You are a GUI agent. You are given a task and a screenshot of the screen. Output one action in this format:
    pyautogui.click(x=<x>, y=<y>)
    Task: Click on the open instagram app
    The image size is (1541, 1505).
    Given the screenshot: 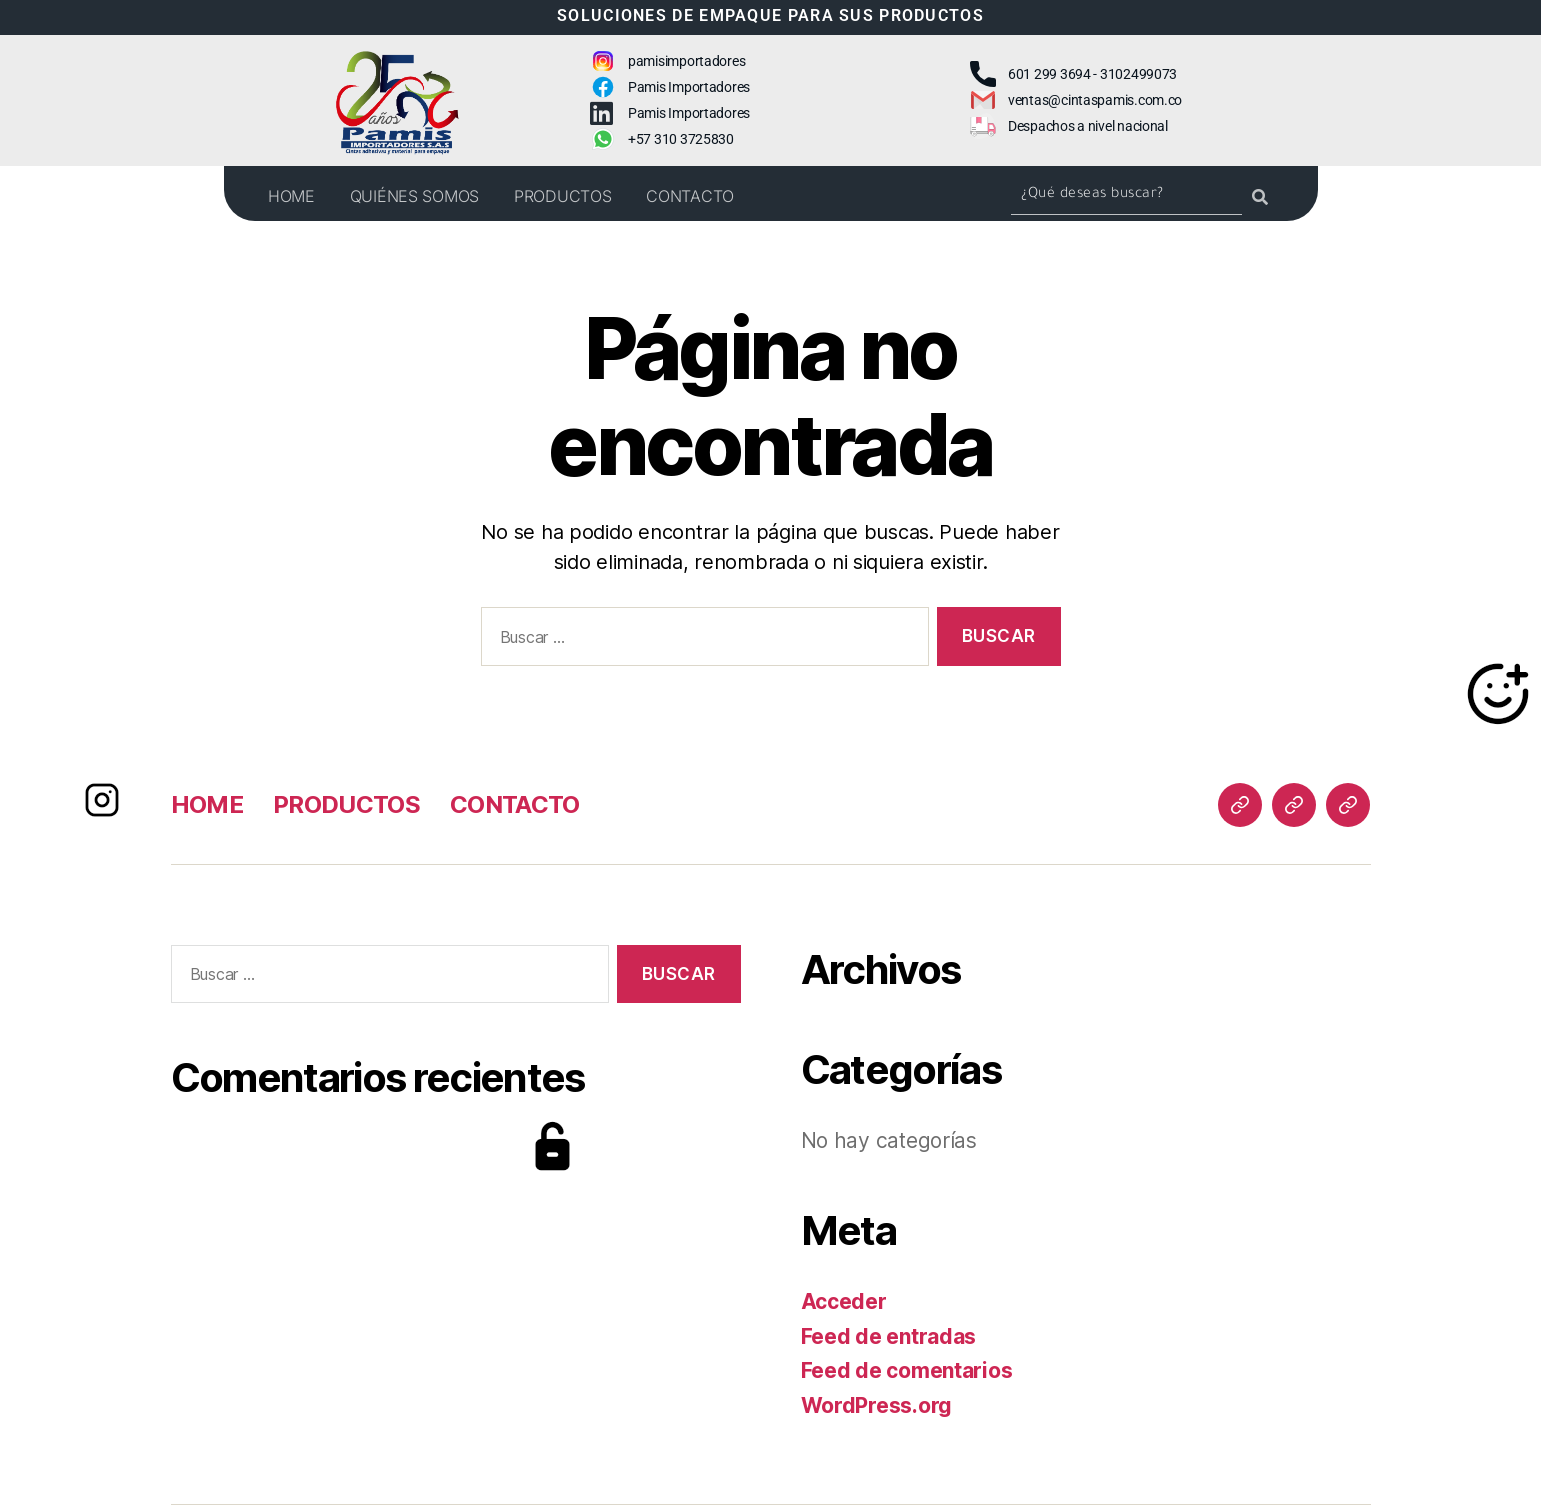 What is the action you would take?
    pyautogui.click(x=102, y=800)
    